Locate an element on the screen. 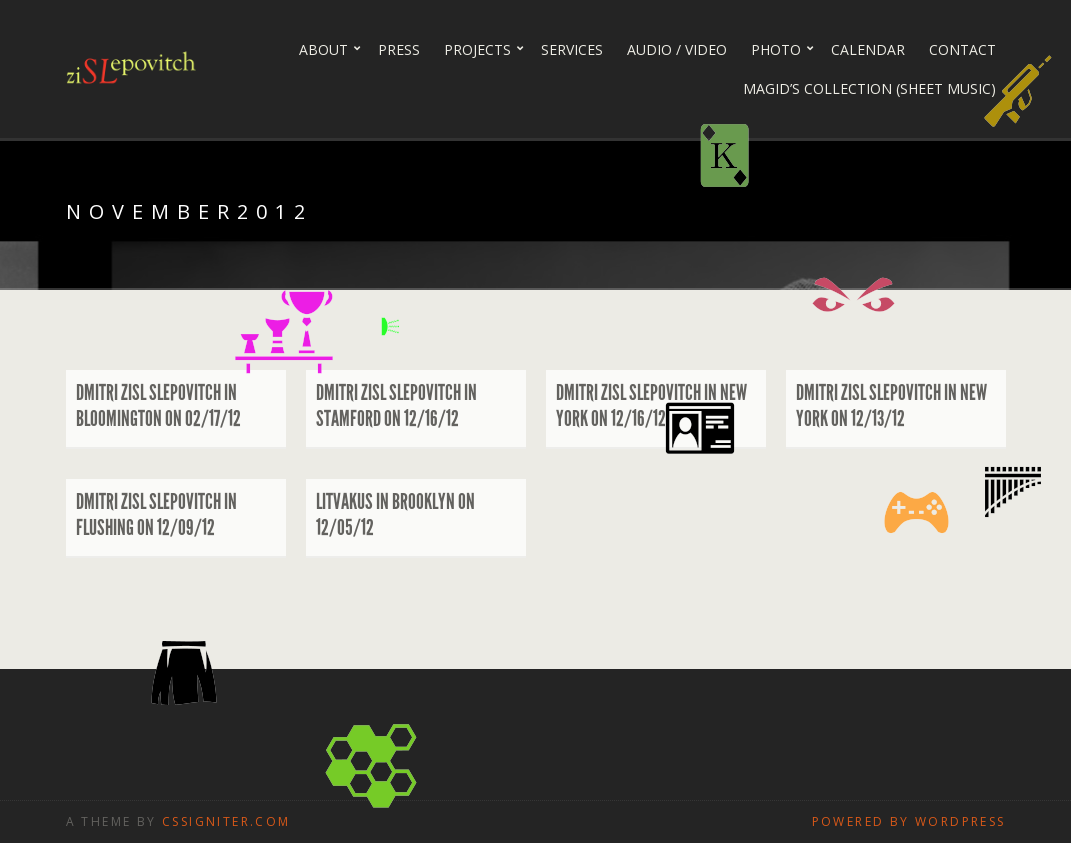 The width and height of the screenshot is (1071, 843). view your achievements and awards is located at coordinates (284, 329).